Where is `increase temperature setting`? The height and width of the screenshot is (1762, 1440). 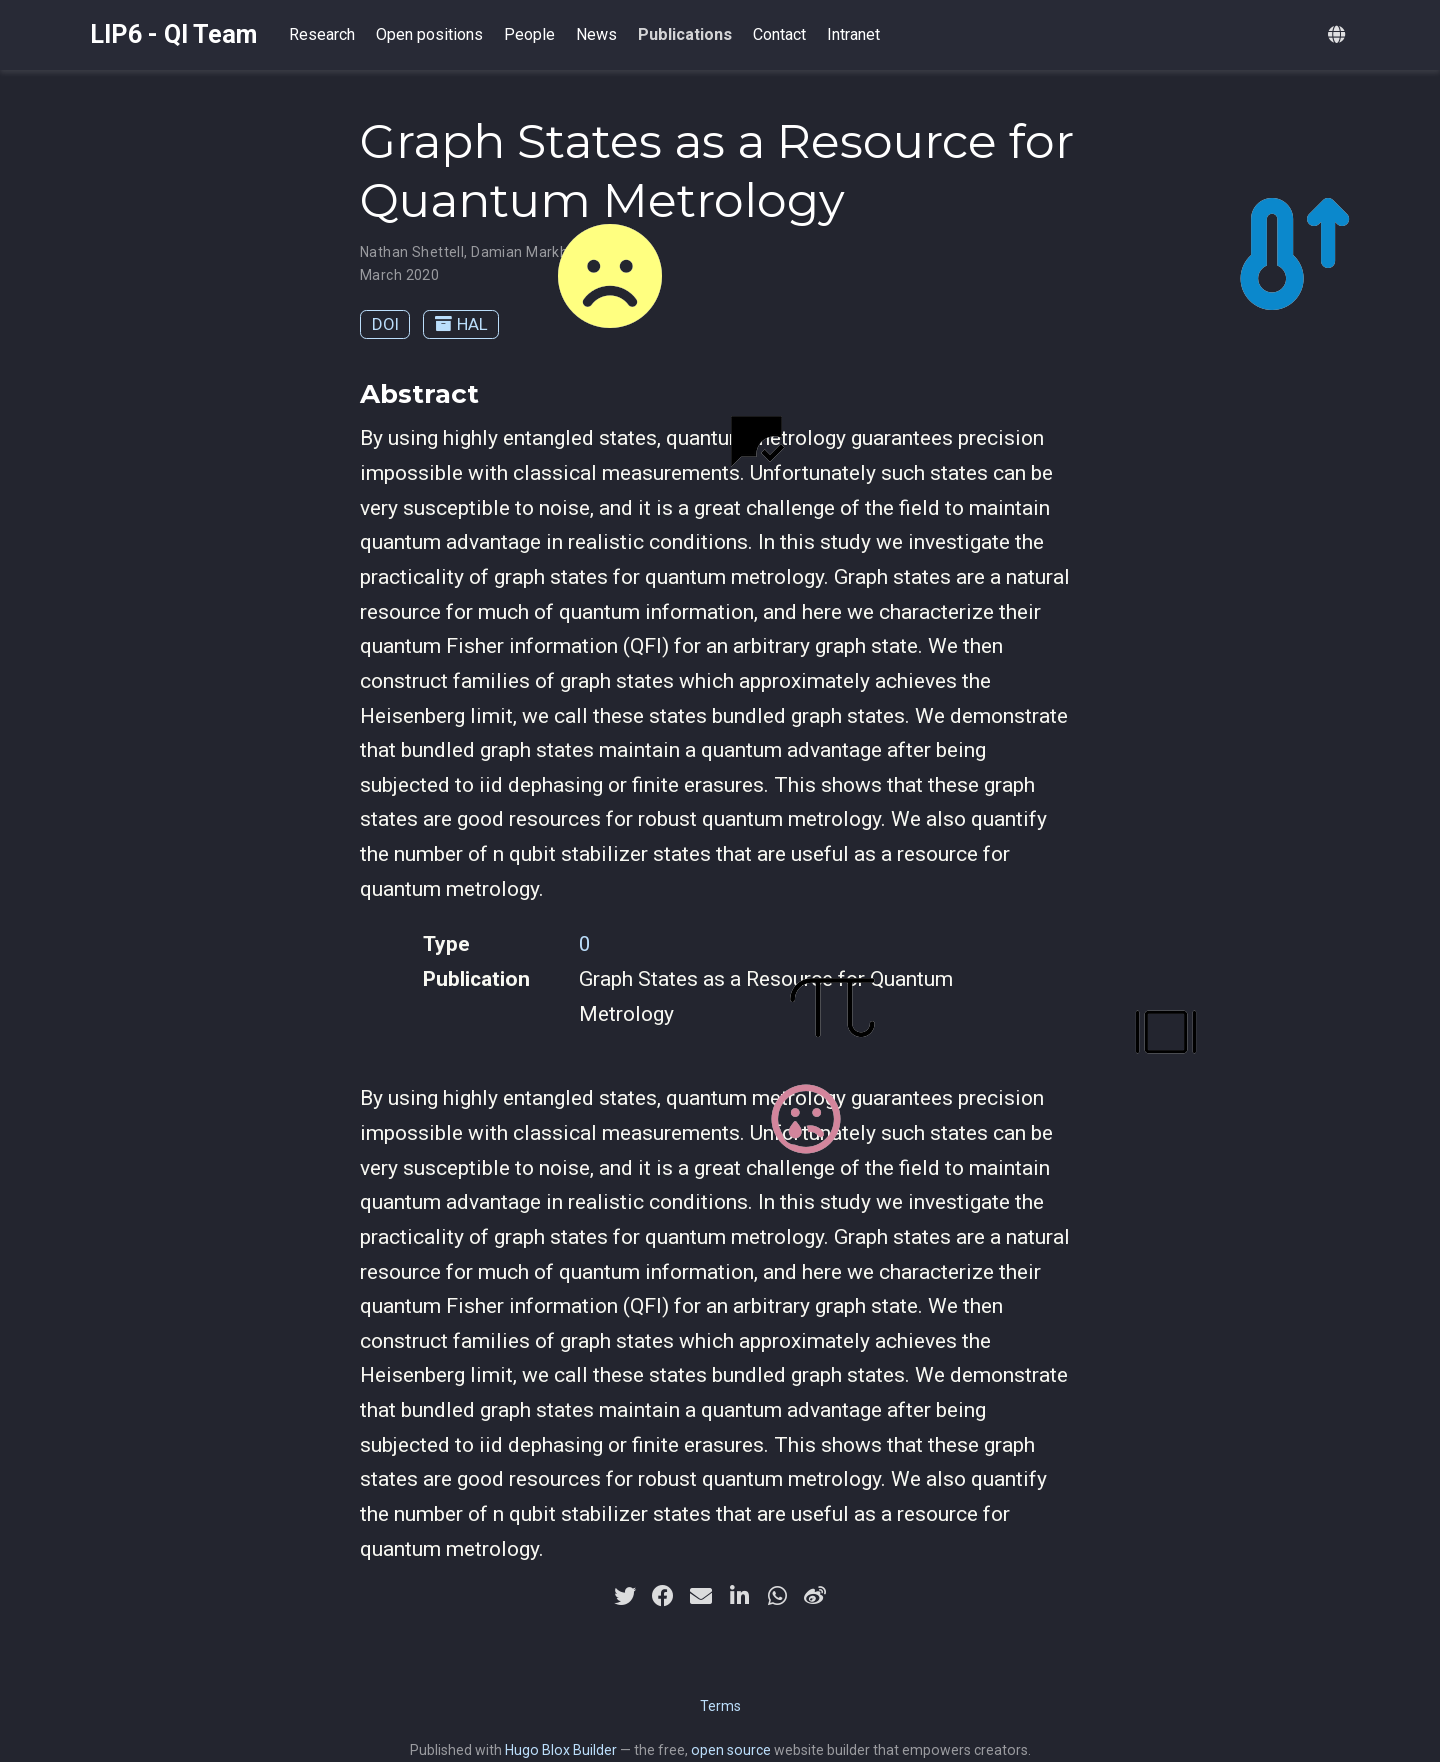 increase temperature setting is located at coordinates (1293, 254).